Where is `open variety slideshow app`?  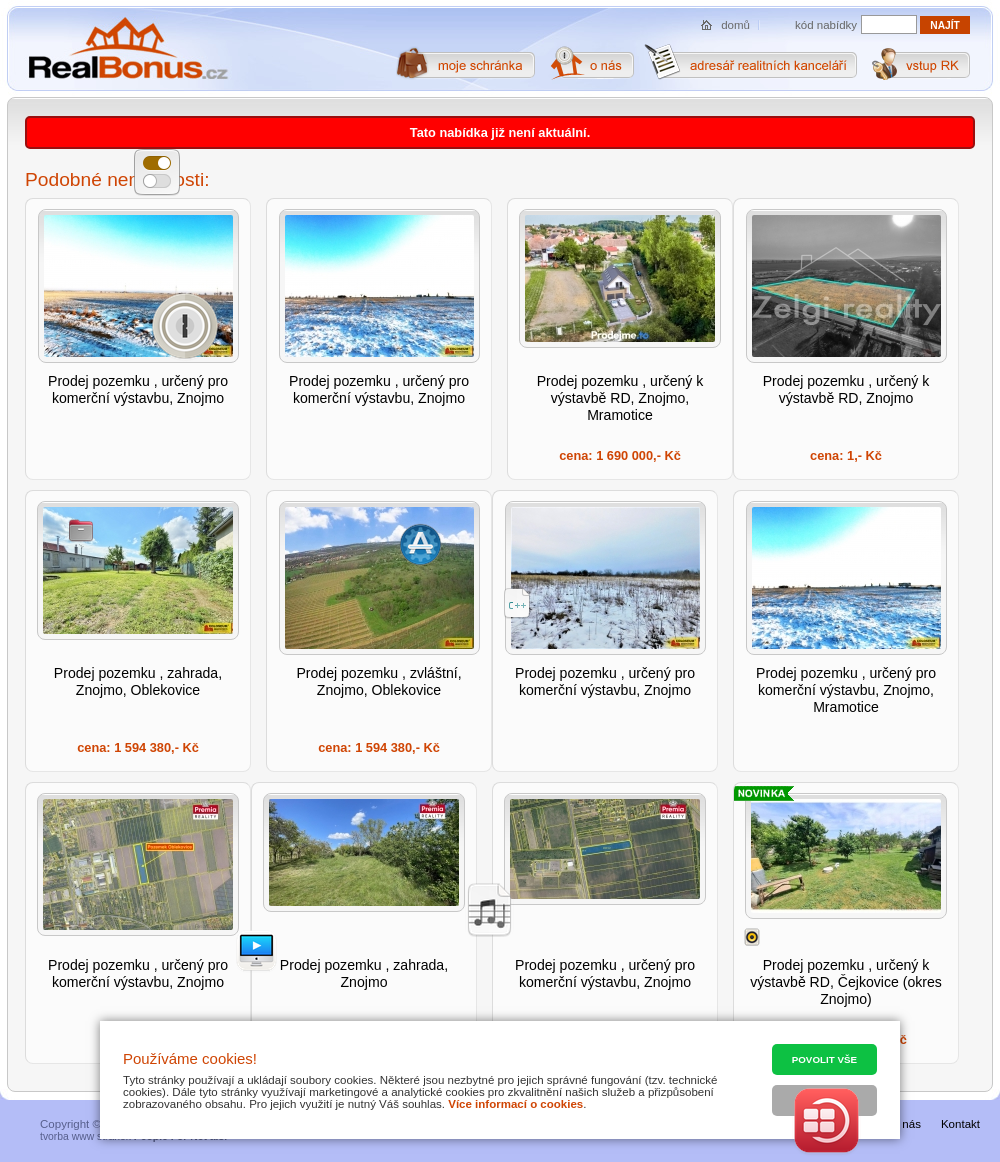 open variety slideshow app is located at coordinates (256, 950).